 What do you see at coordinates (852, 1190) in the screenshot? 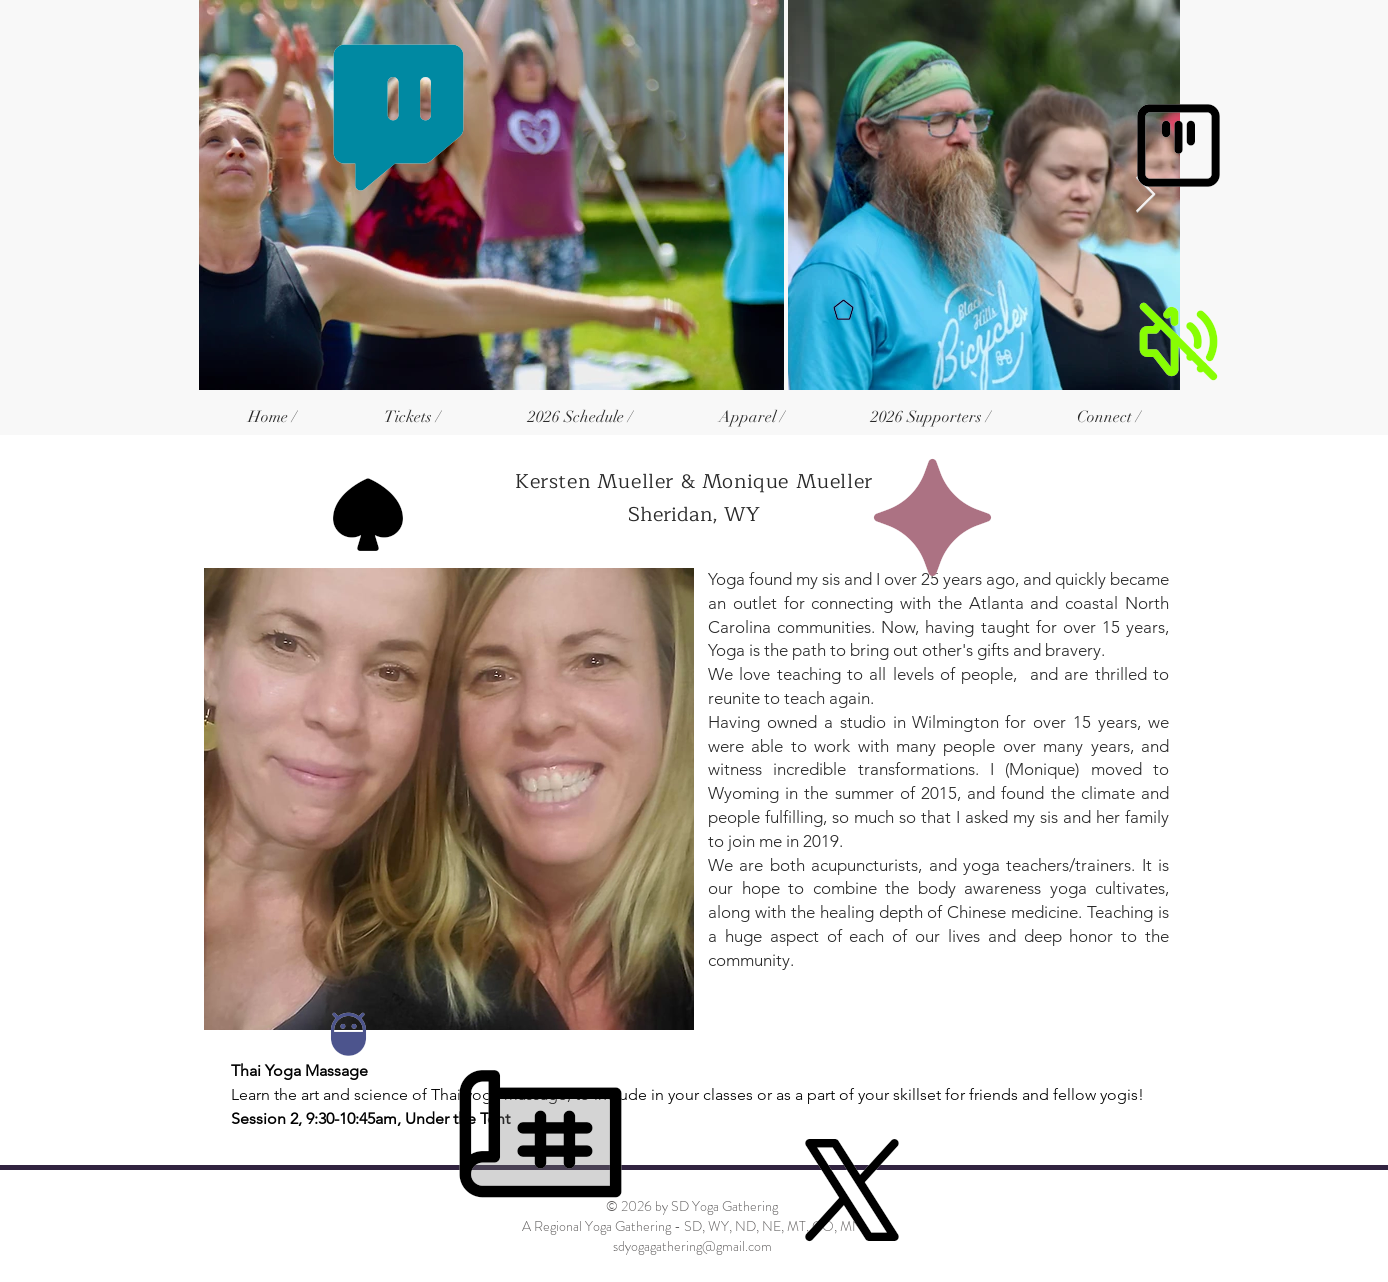
I see `share to X (formerly Twitter)` at bounding box center [852, 1190].